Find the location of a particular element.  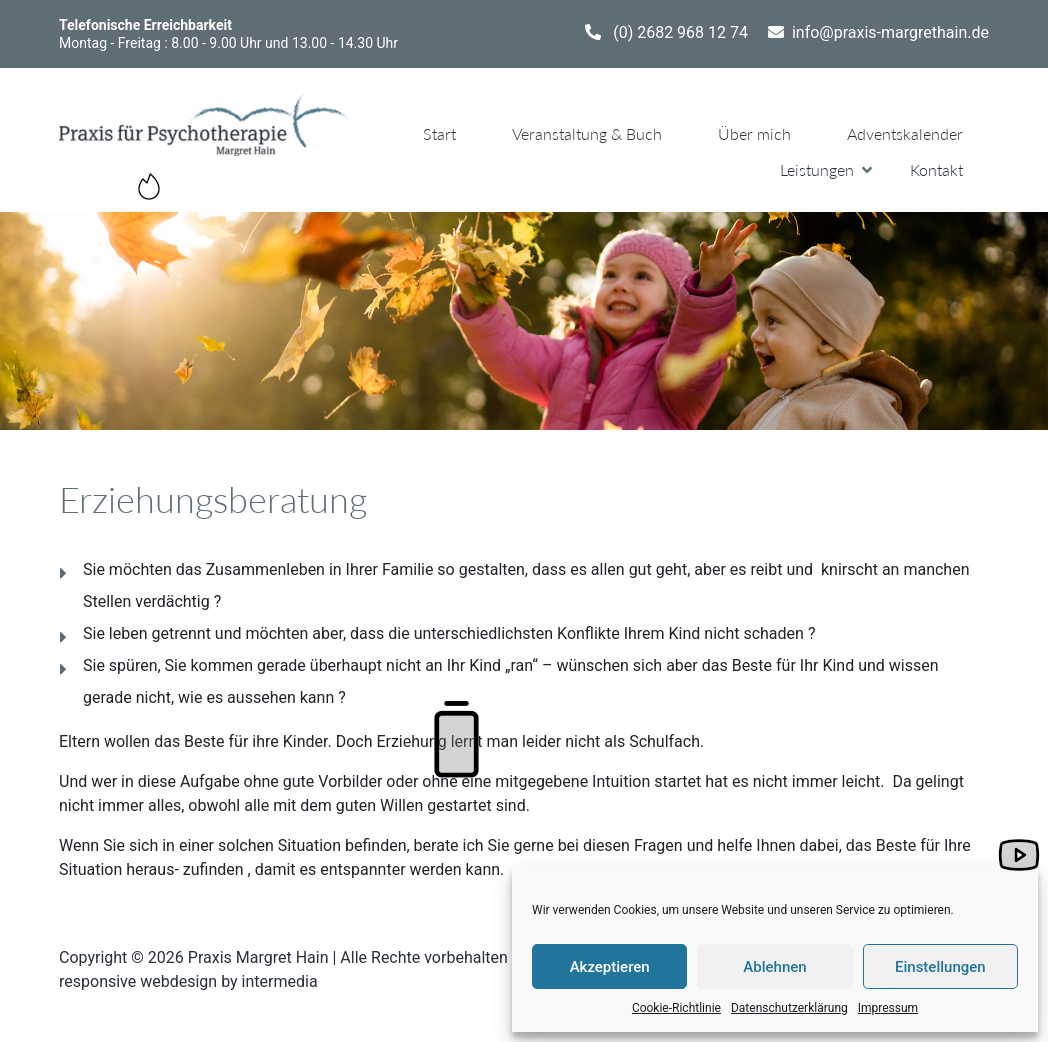

open YouTube app is located at coordinates (1019, 855).